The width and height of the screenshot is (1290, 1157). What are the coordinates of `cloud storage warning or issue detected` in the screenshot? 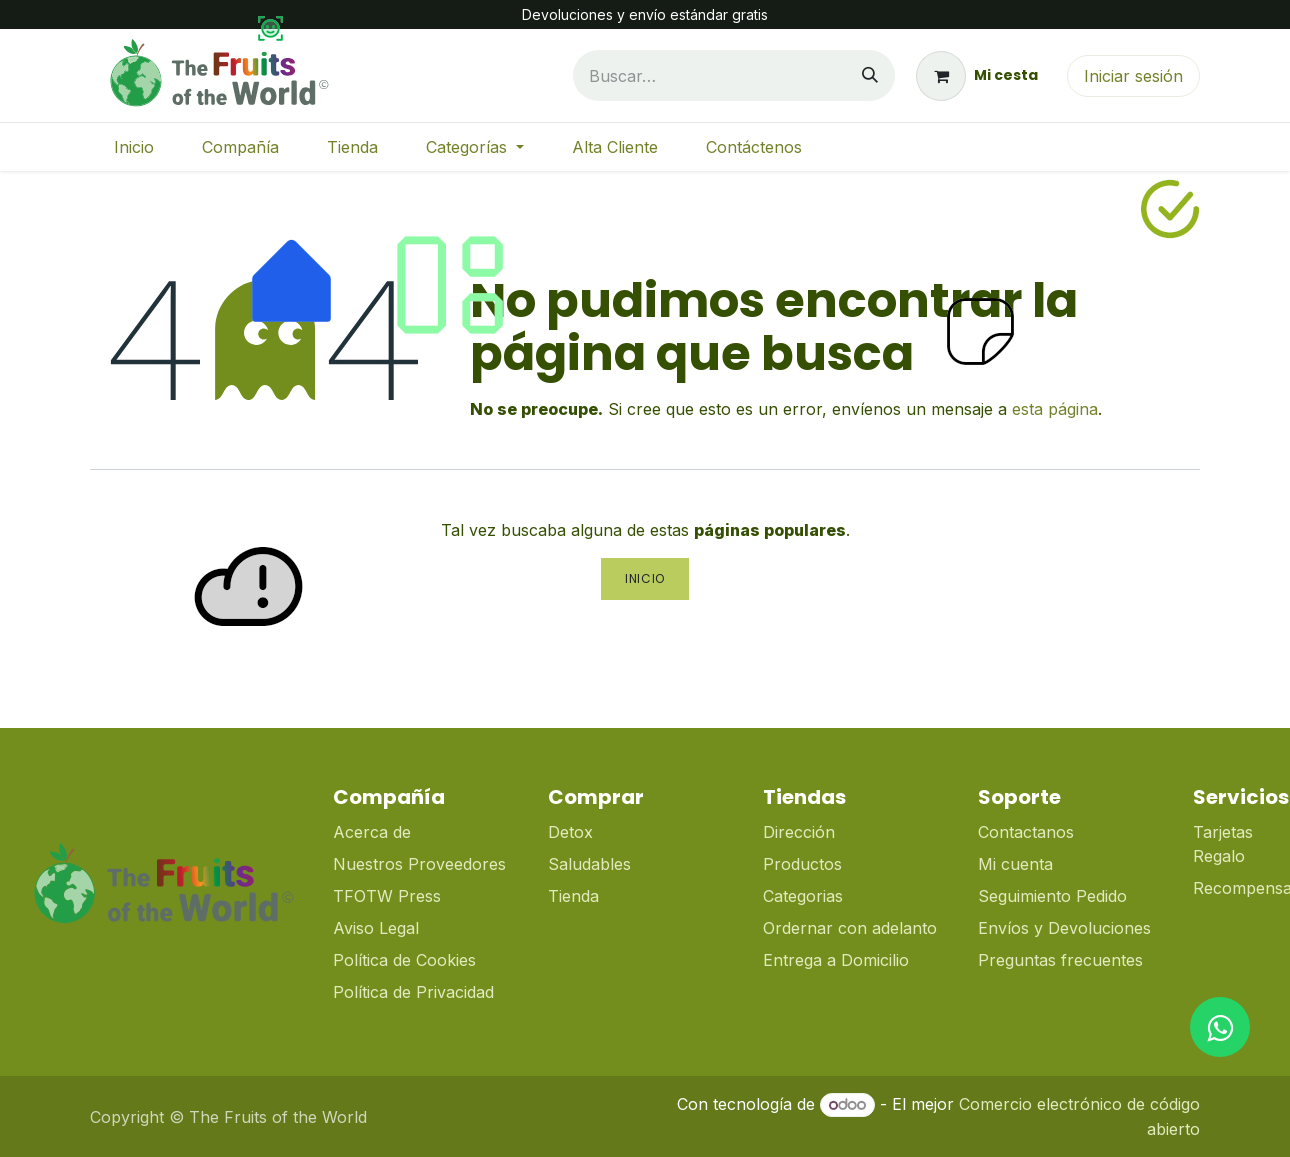 It's located at (248, 586).